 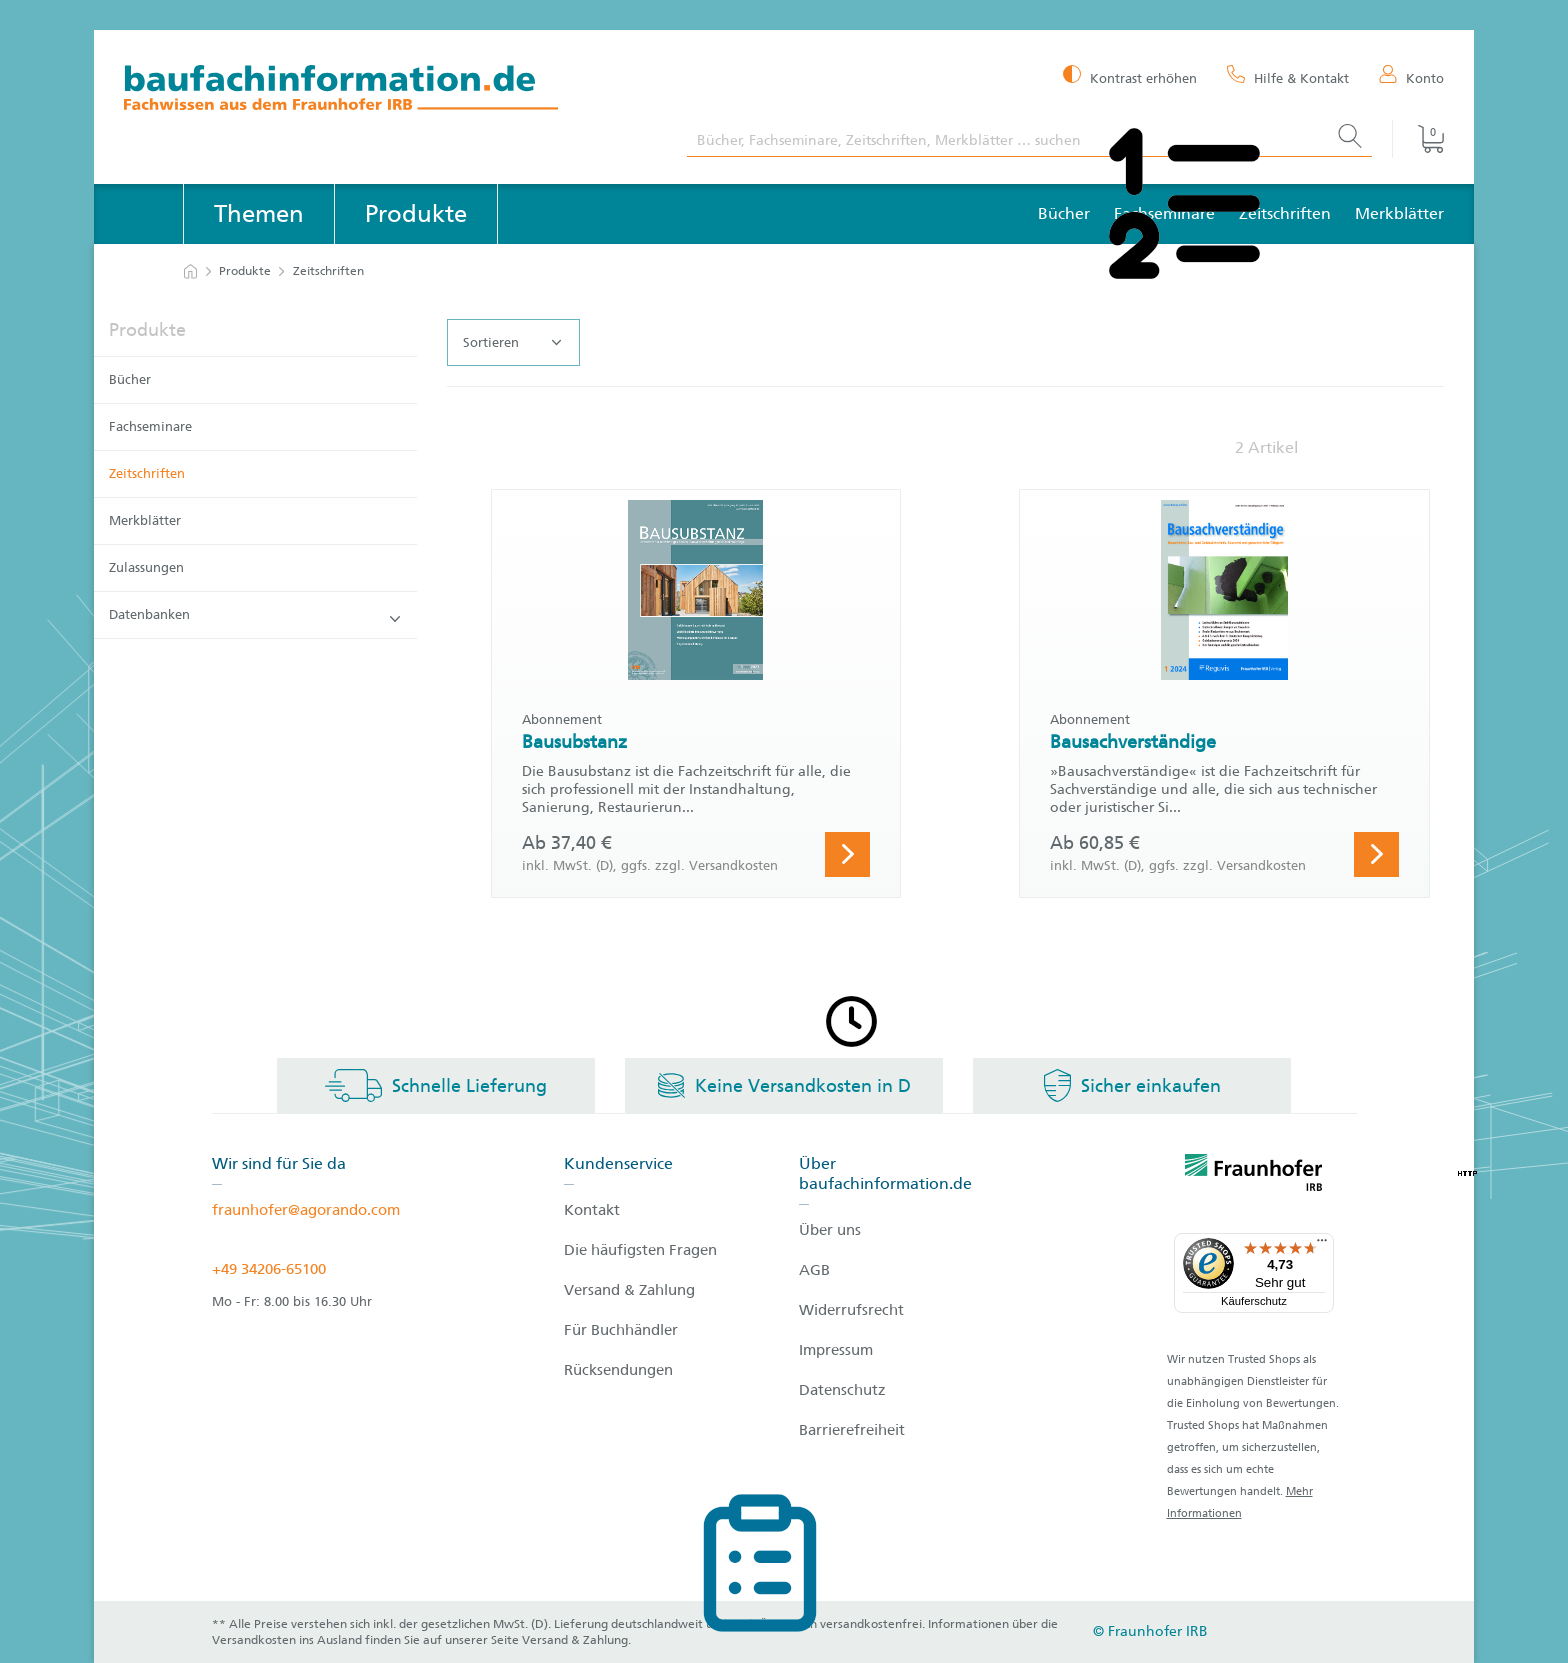 What do you see at coordinates (1467, 1173) in the screenshot?
I see `indicates a web link or URL` at bounding box center [1467, 1173].